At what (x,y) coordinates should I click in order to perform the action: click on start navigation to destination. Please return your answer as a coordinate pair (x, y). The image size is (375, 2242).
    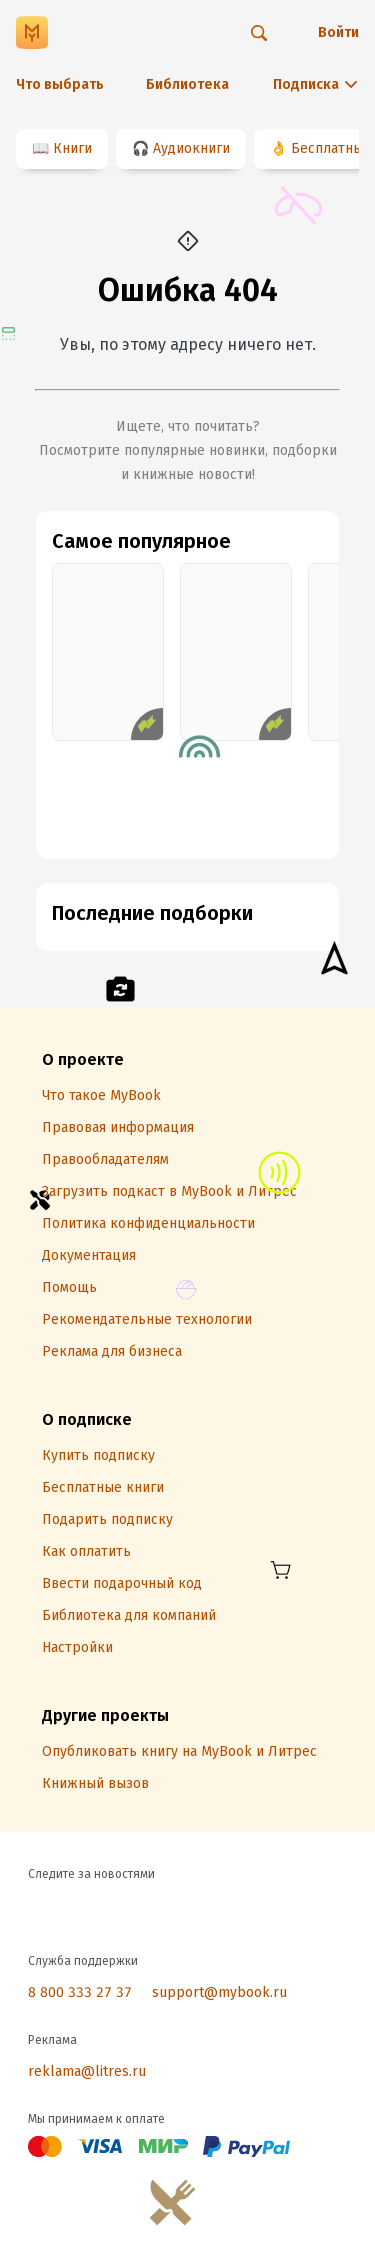
    Looking at the image, I should click on (334, 958).